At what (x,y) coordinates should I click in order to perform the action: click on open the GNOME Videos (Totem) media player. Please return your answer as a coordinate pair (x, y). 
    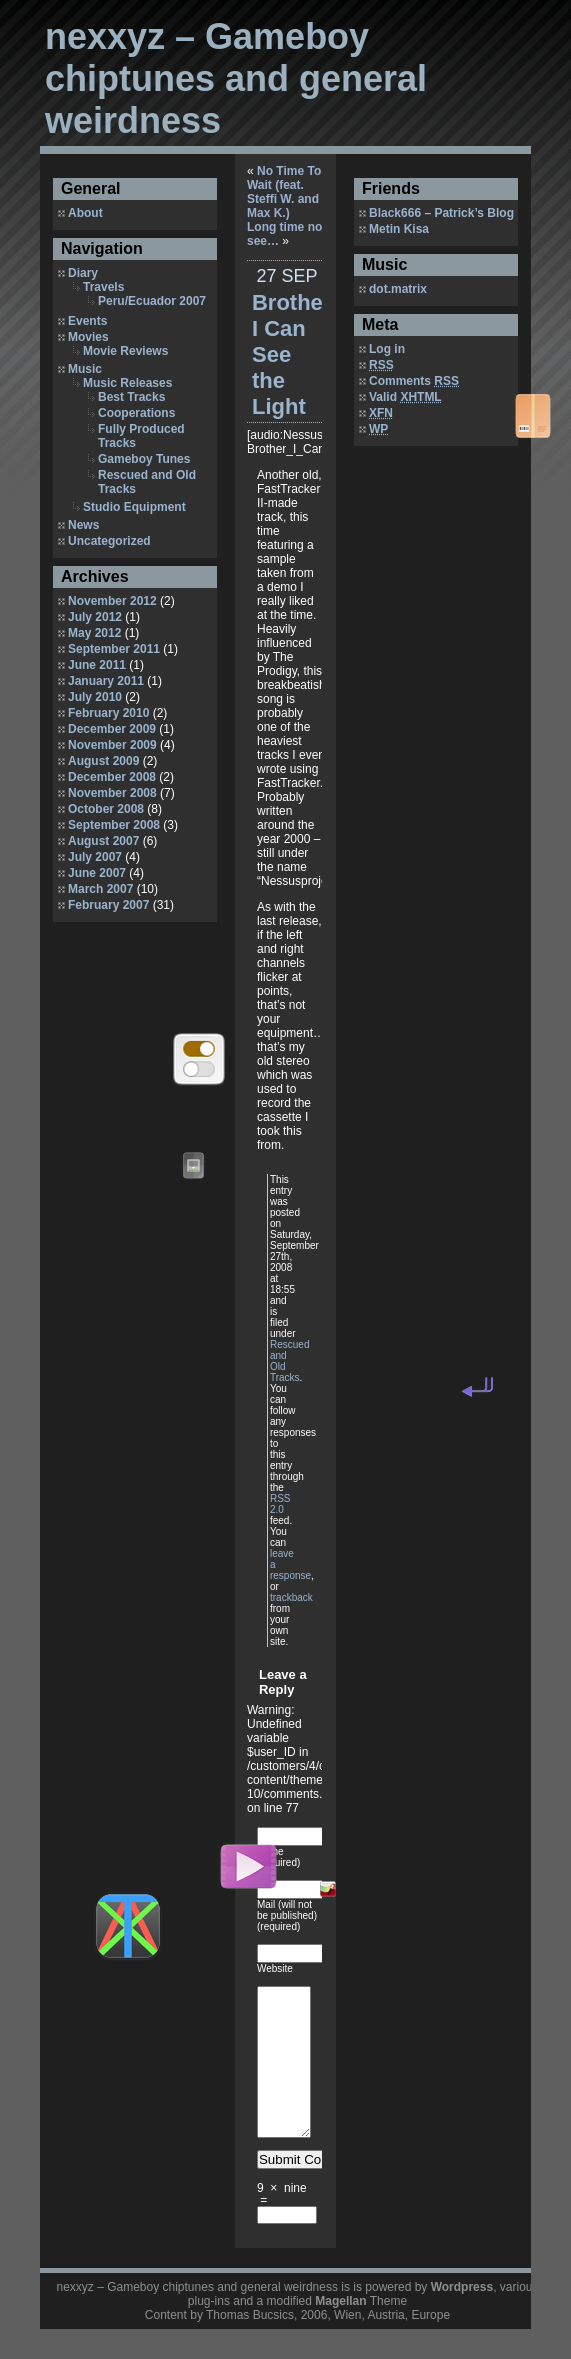
    Looking at the image, I should click on (248, 1866).